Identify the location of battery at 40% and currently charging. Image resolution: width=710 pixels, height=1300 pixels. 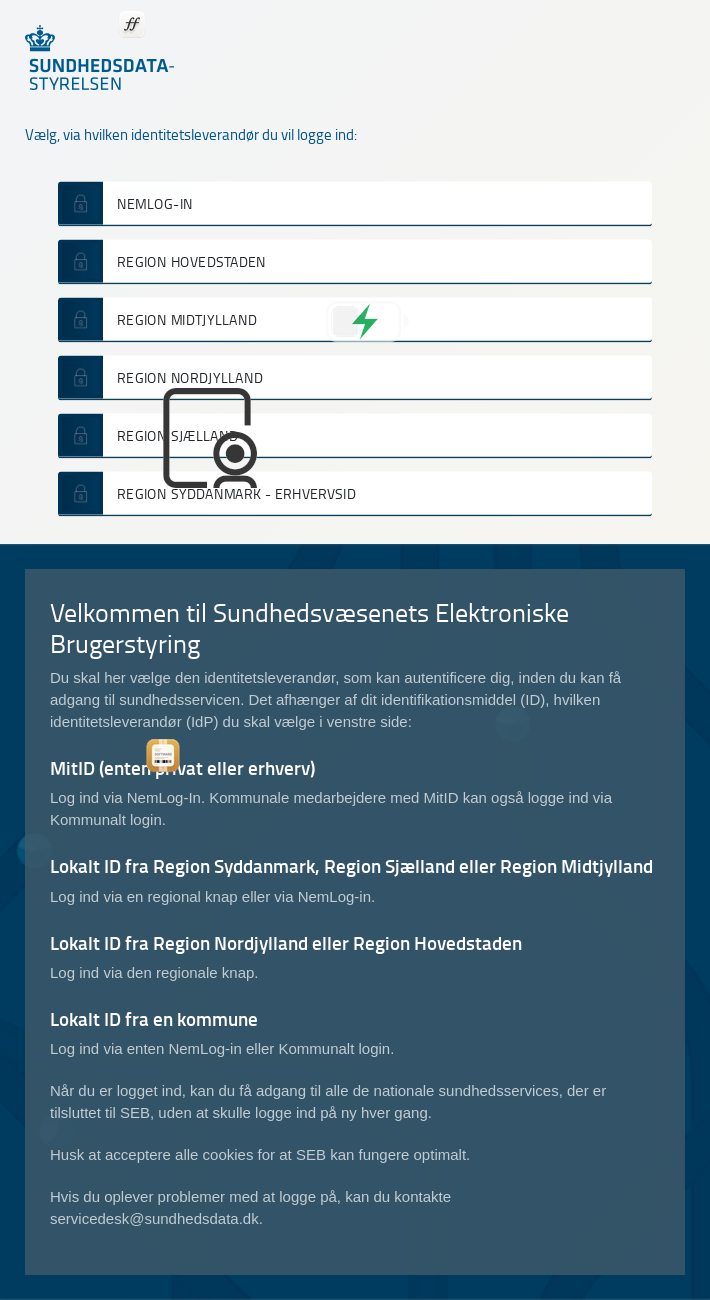
(367, 321).